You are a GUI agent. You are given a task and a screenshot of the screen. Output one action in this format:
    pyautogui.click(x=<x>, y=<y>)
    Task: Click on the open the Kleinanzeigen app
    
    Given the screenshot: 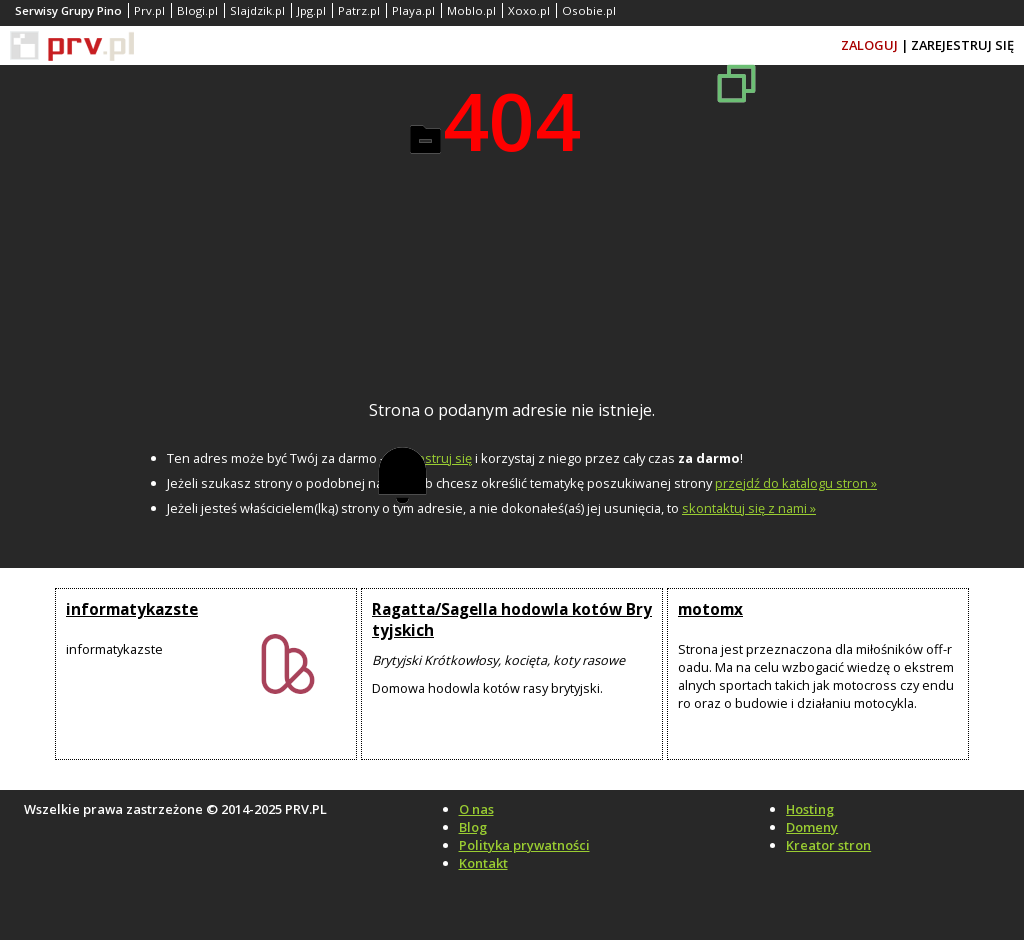 What is the action you would take?
    pyautogui.click(x=288, y=664)
    